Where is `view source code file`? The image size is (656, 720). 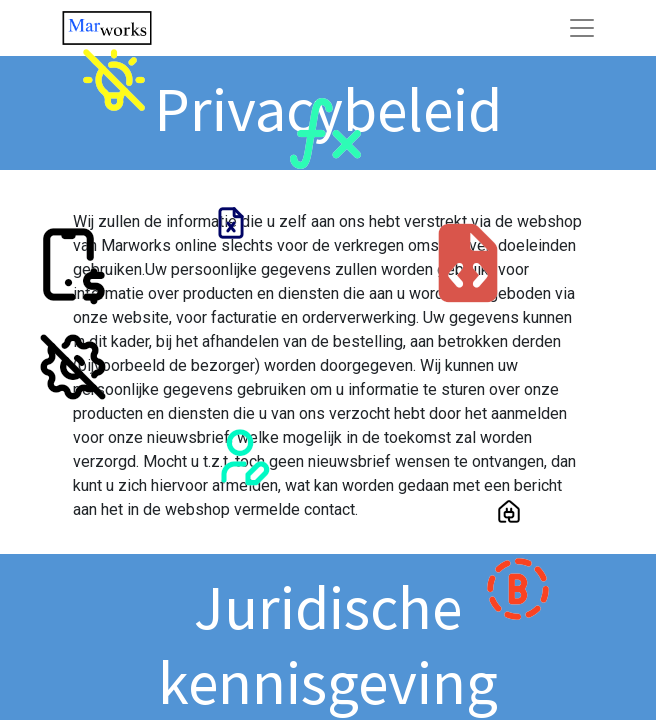 view source code file is located at coordinates (468, 263).